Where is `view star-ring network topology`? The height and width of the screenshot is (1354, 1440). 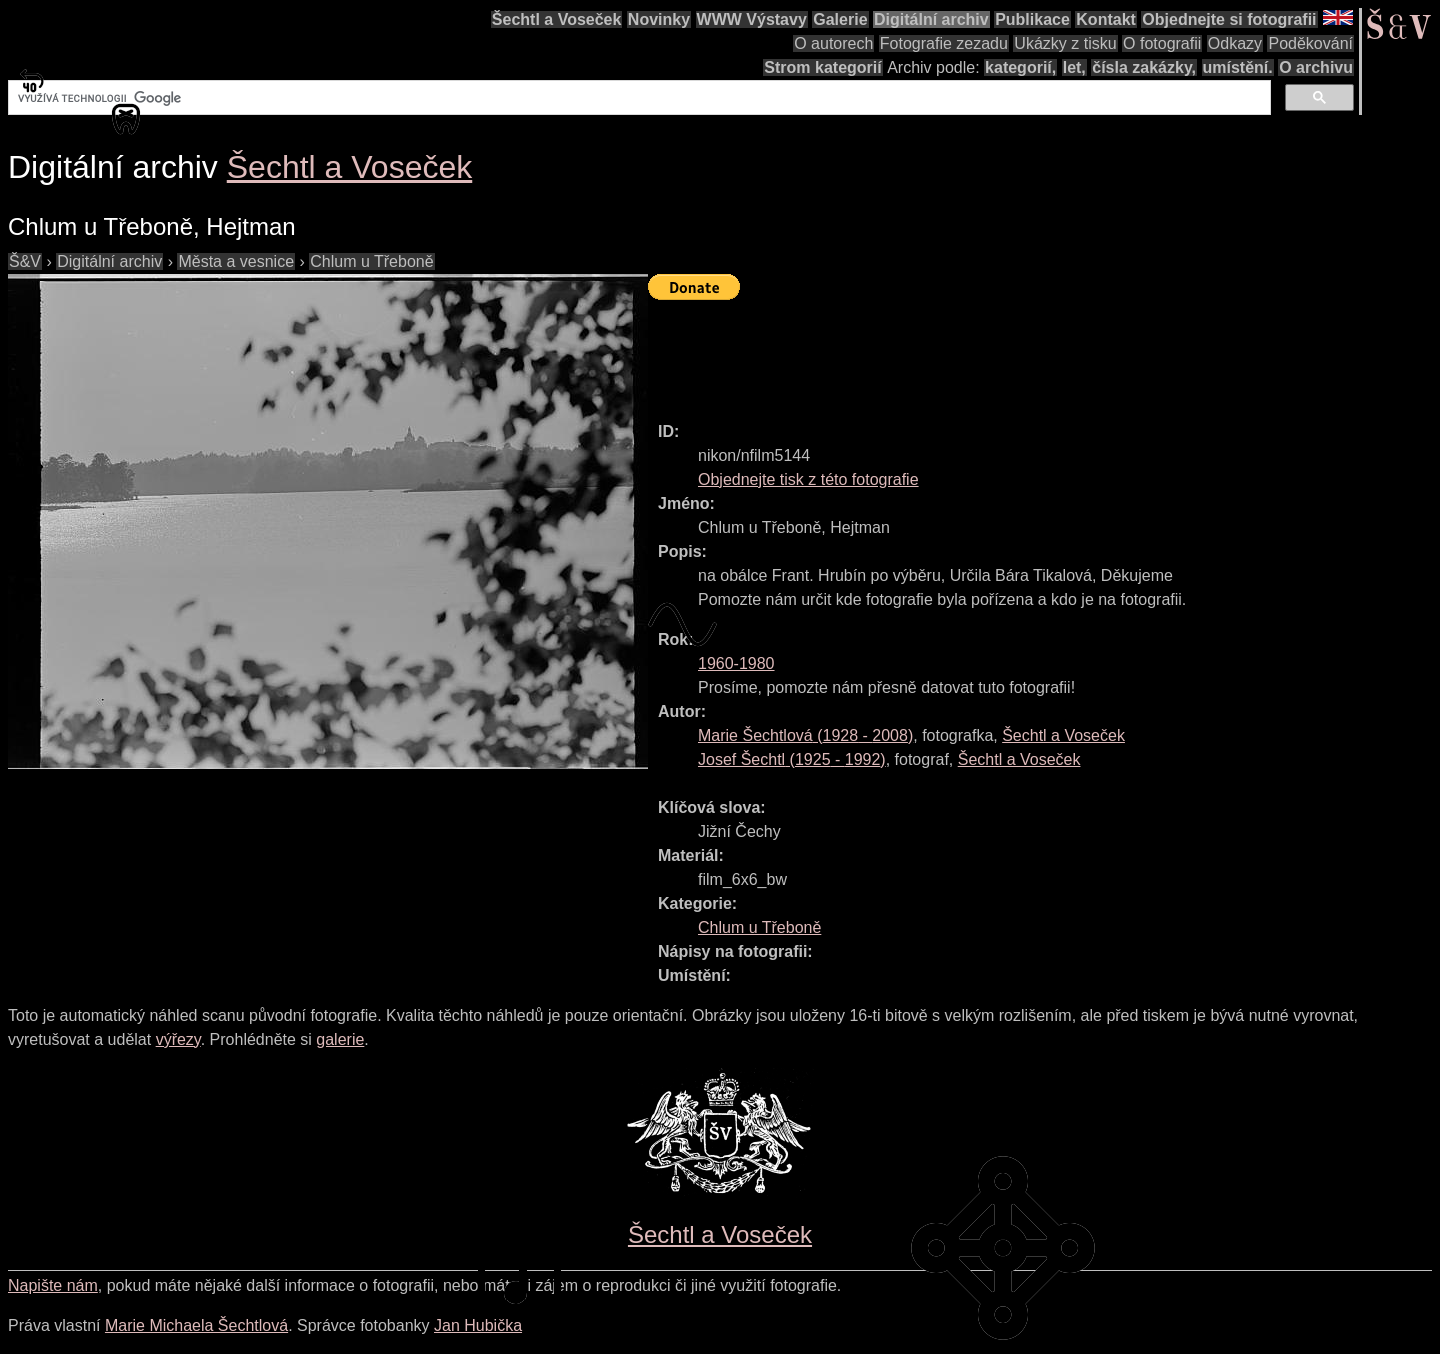 view star-ring network topology is located at coordinates (1003, 1248).